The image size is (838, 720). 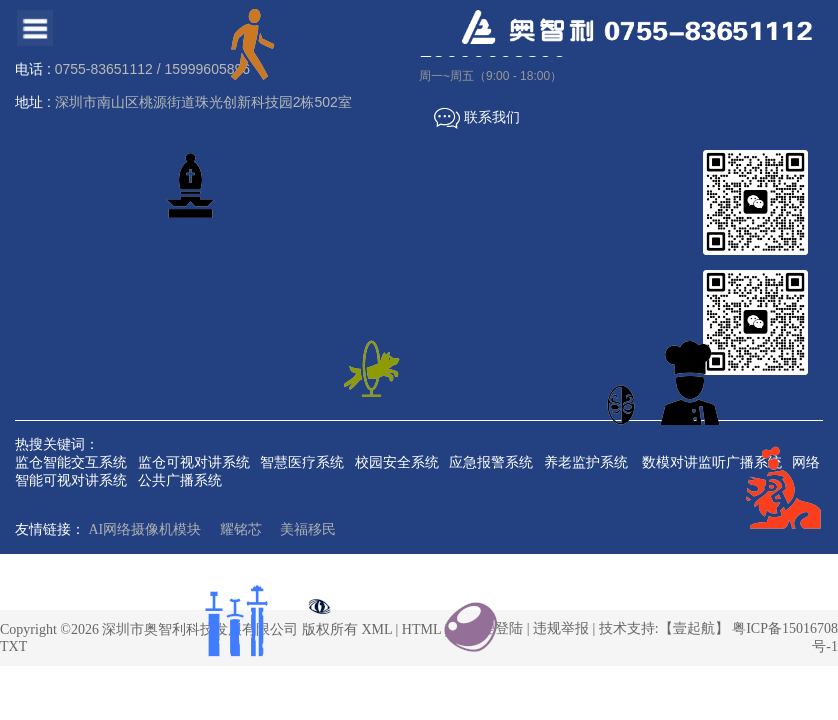 I want to click on select a mask or disguise item in gameplay, so click(x=621, y=405).